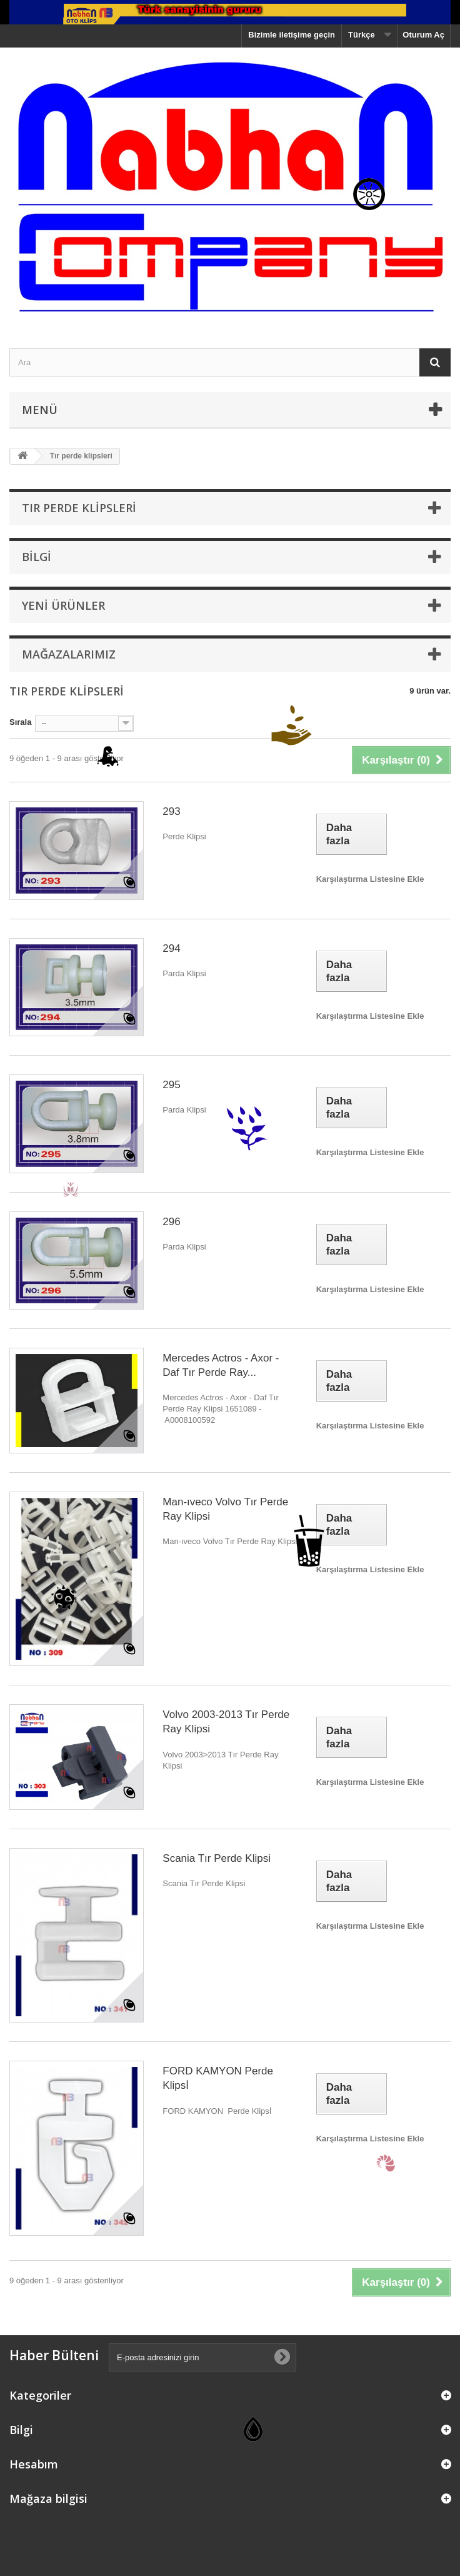 Image resolution: width=460 pixels, height=2576 pixels. What do you see at coordinates (253, 2429) in the screenshot?
I see `indicates a topaz gem or jewel resource in-game` at bounding box center [253, 2429].